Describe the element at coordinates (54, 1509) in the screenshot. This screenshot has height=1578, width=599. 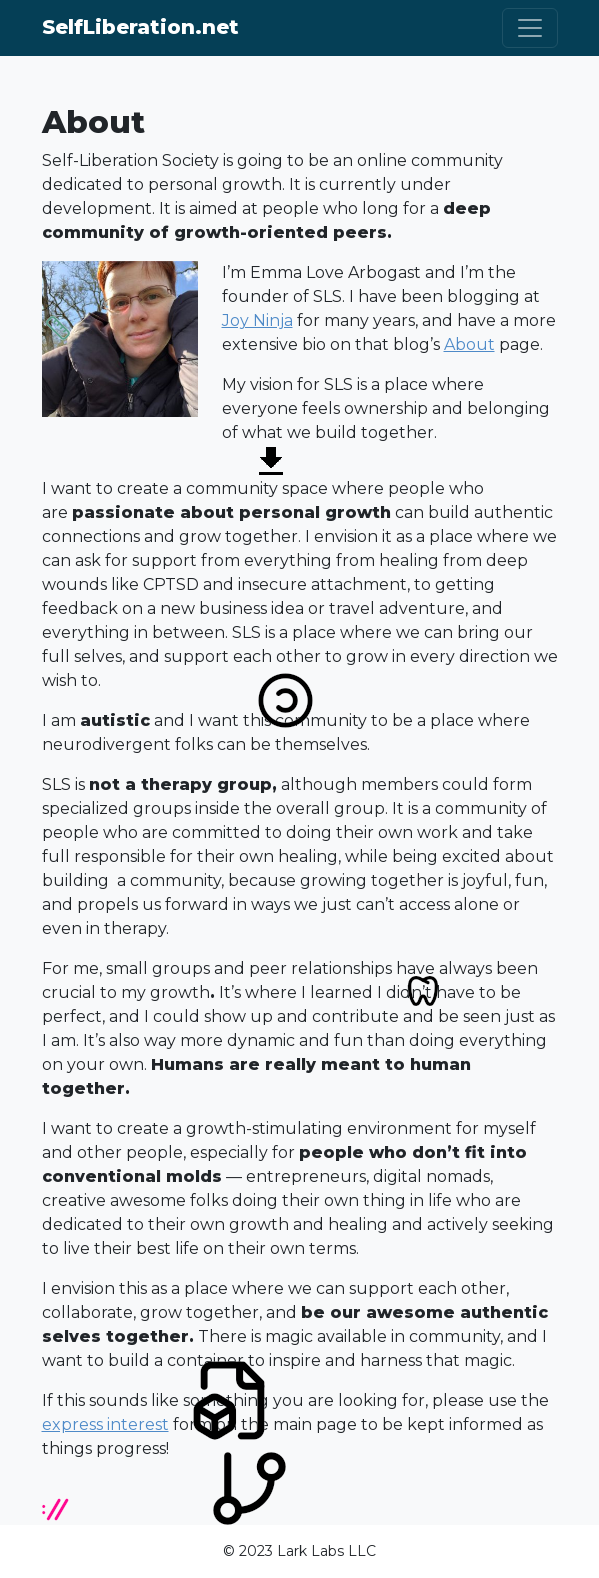
I see `view protocol or connection settings` at that location.